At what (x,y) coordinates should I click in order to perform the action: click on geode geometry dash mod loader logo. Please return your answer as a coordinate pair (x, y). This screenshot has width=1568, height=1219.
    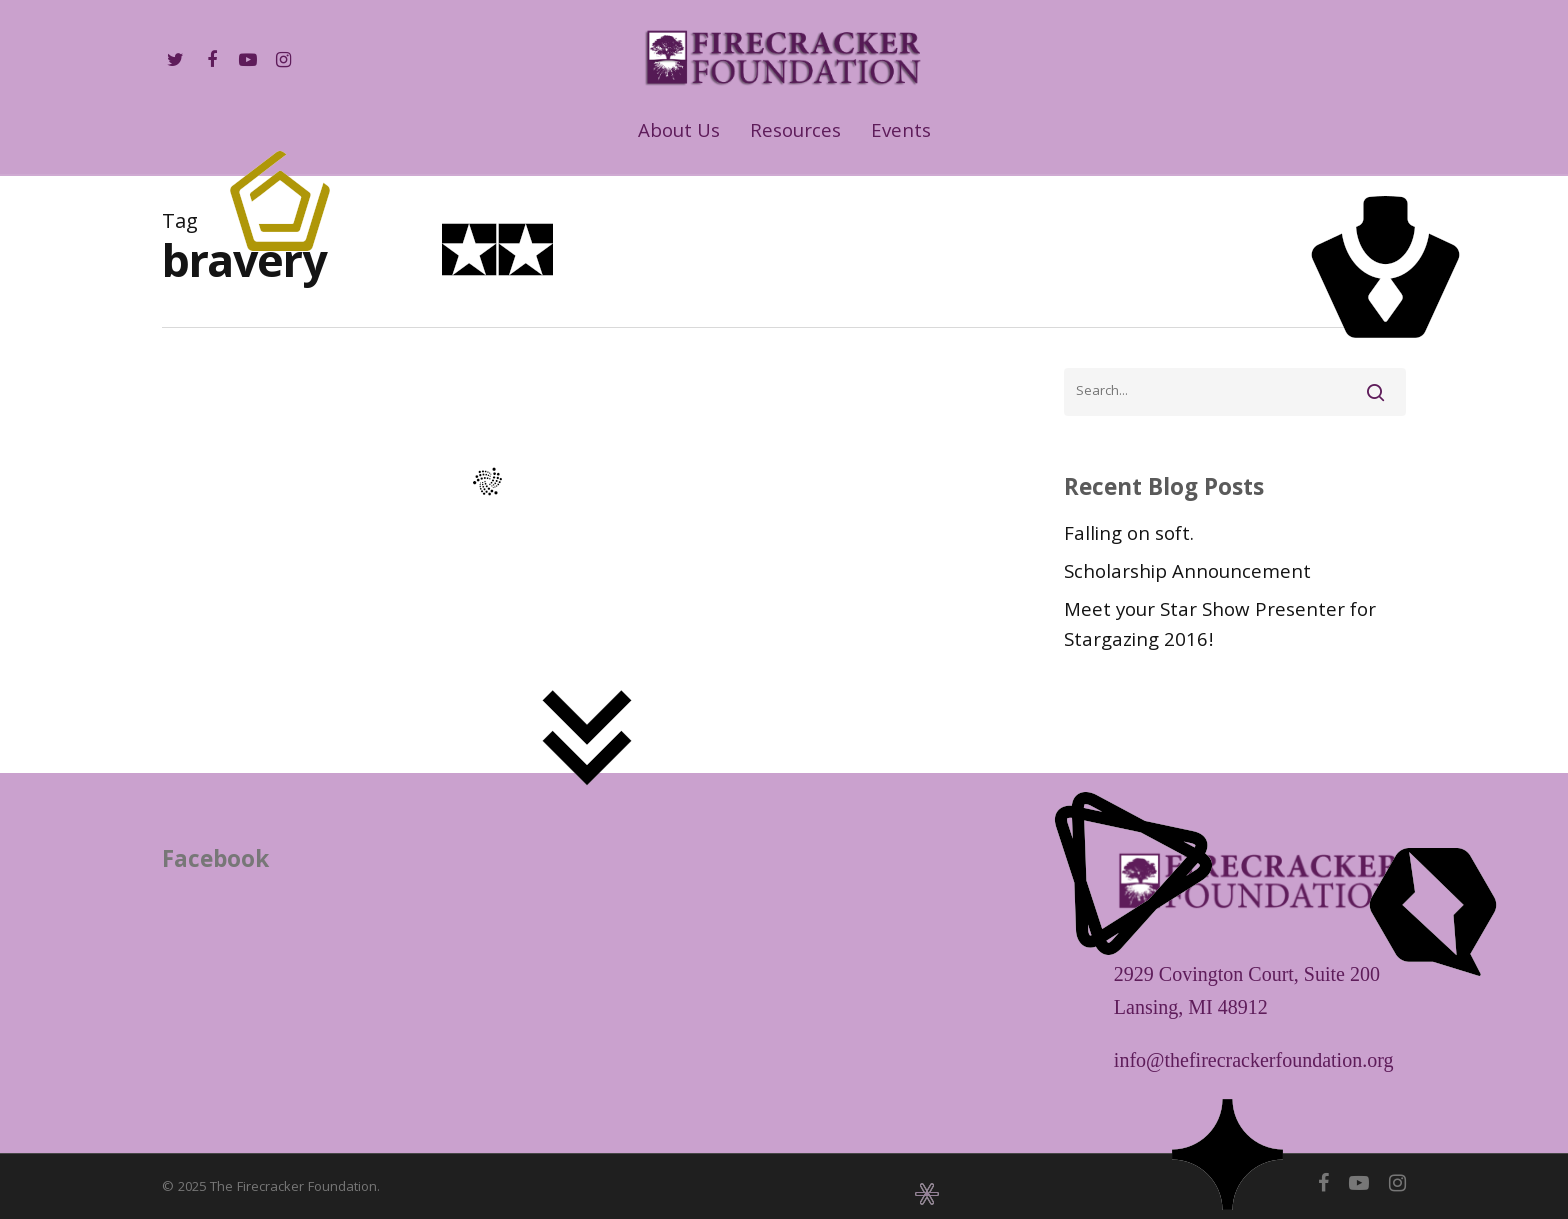
    Looking at the image, I should click on (280, 201).